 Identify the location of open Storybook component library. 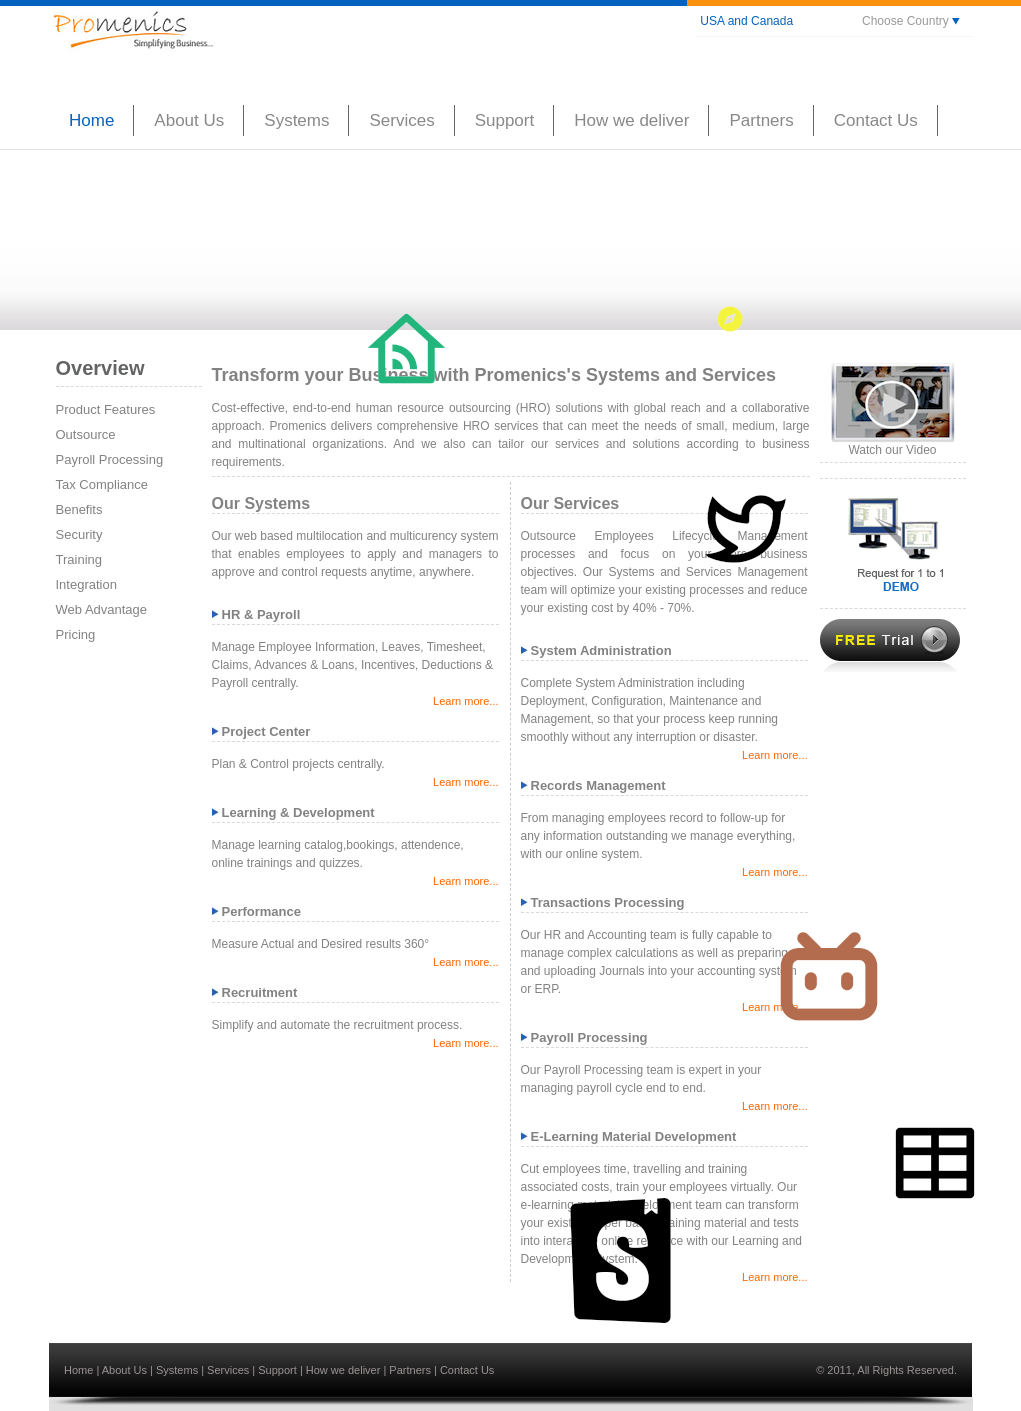
(620, 1260).